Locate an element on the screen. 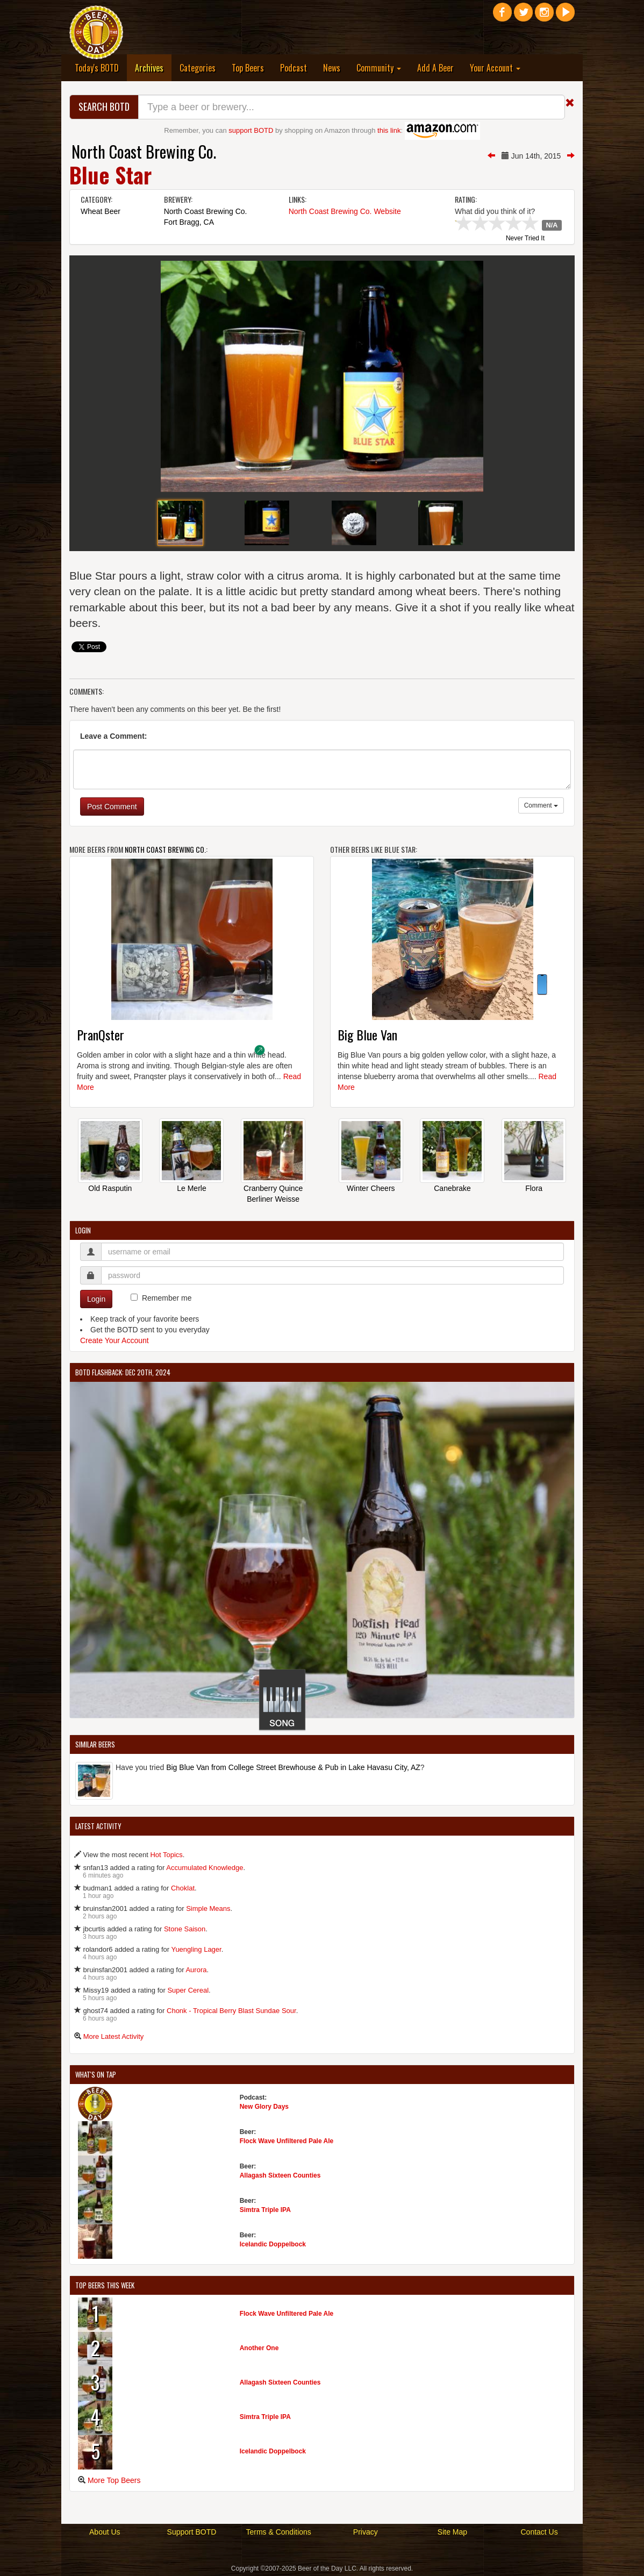  indicates a symbolic link or shortcut to another file is located at coordinates (260, 1050).